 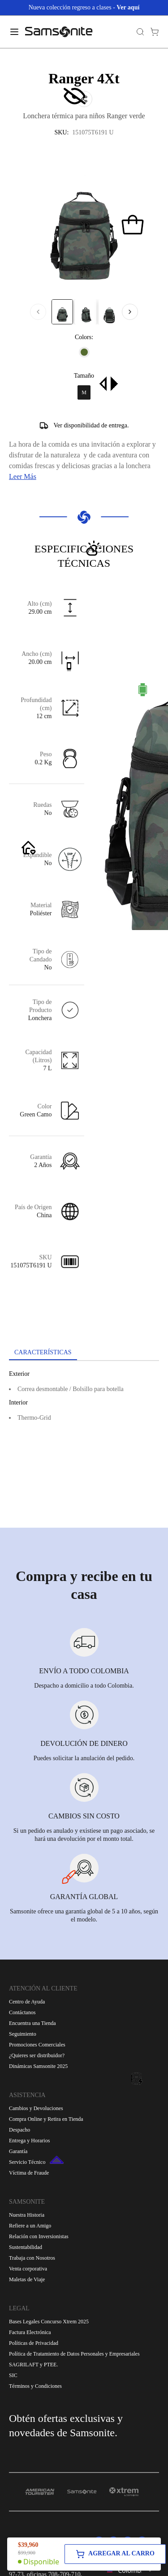 What do you see at coordinates (74, 96) in the screenshot?
I see `hide content from view` at bounding box center [74, 96].